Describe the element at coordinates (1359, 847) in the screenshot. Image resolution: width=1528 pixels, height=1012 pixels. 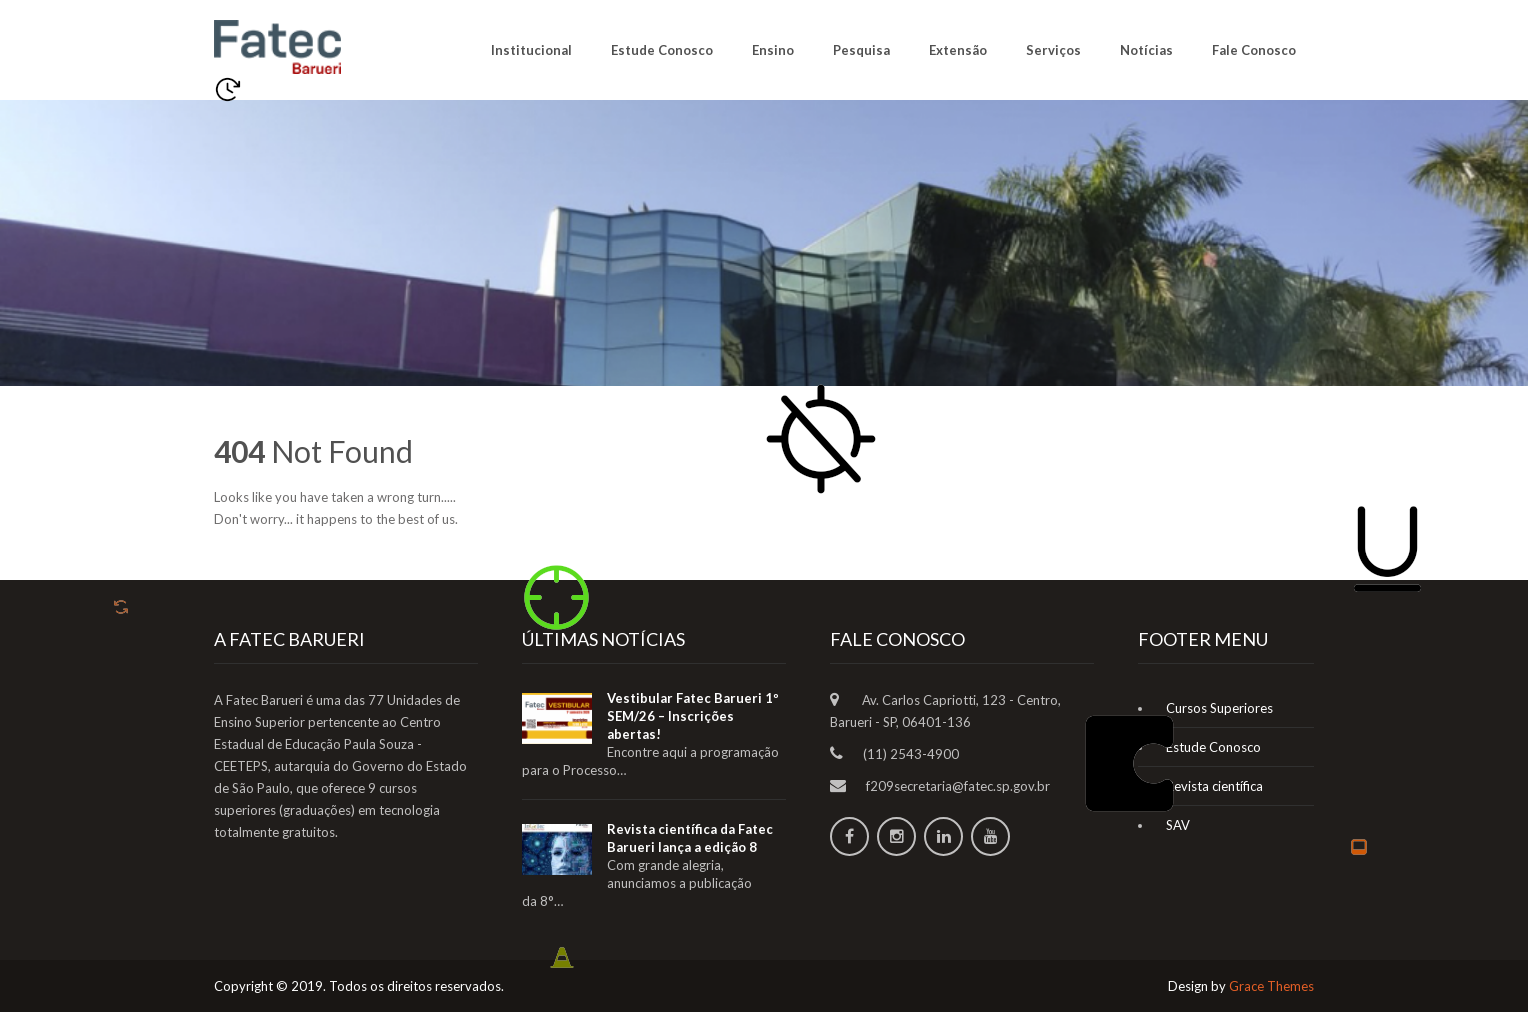
I see `toggle bottom navigation bar visibility` at that location.